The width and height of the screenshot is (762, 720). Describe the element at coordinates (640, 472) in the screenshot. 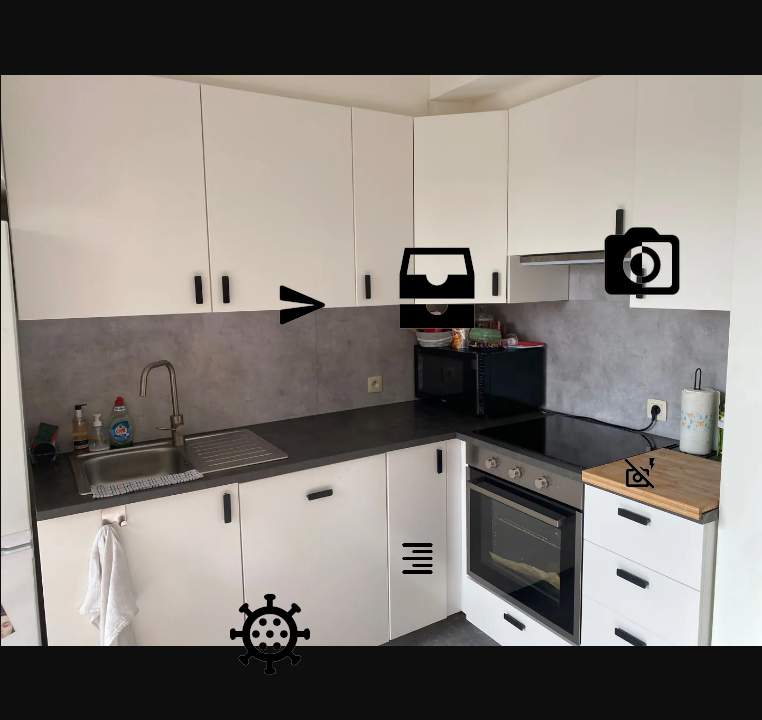

I see `disable camera flash` at that location.